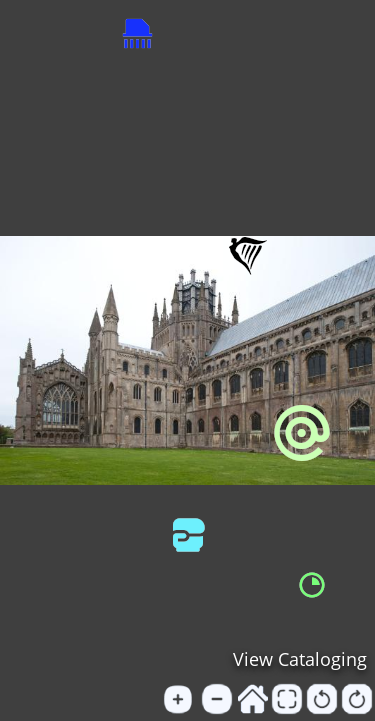 This screenshot has width=375, height=721. I want to click on access boxing or combat sports content, so click(188, 535).